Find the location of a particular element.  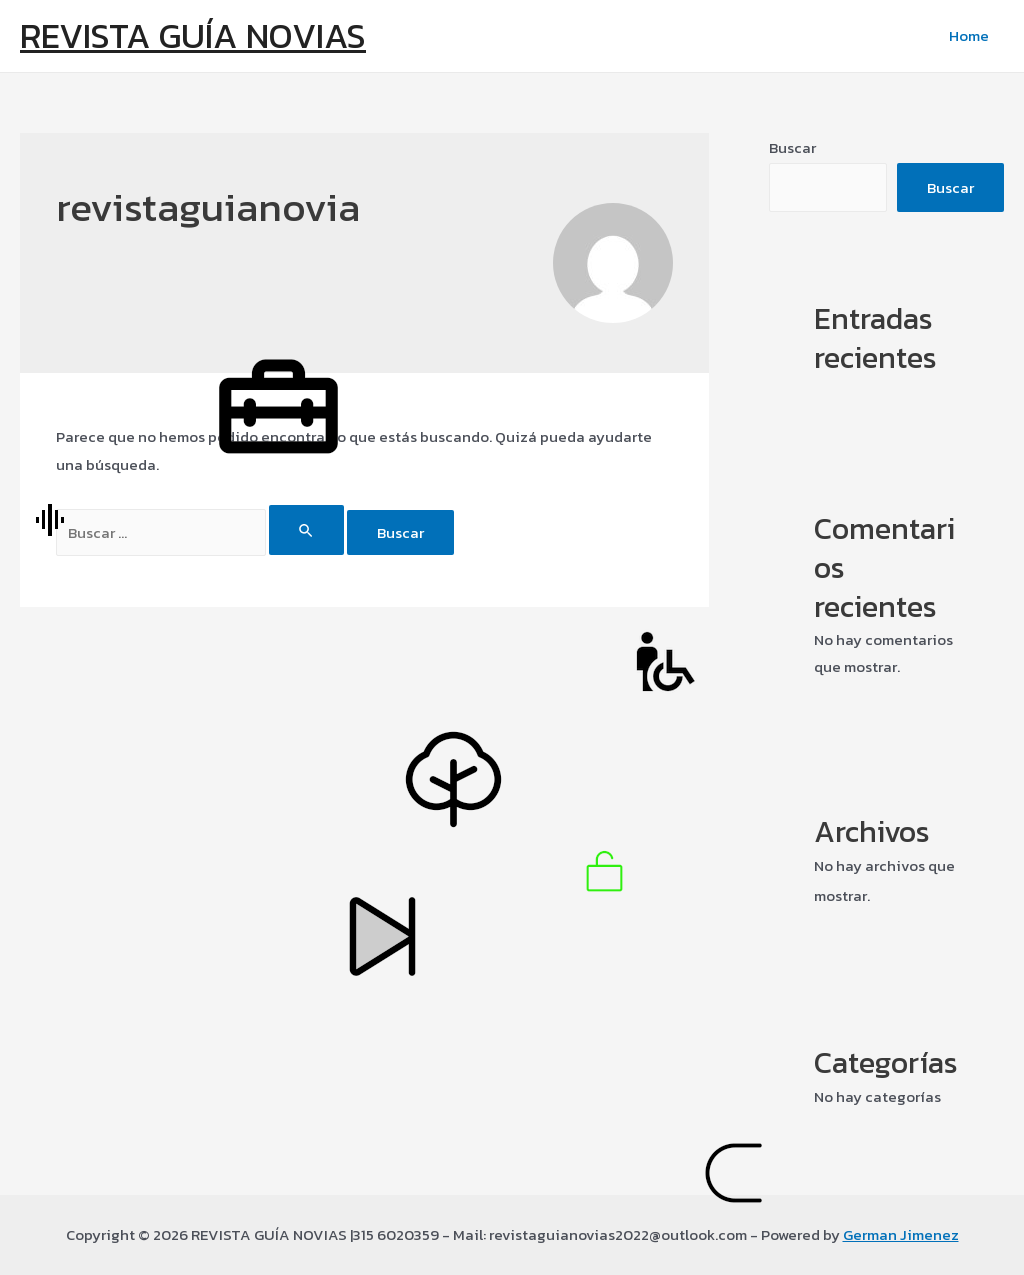

access tools and utilities is located at coordinates (278, 410).